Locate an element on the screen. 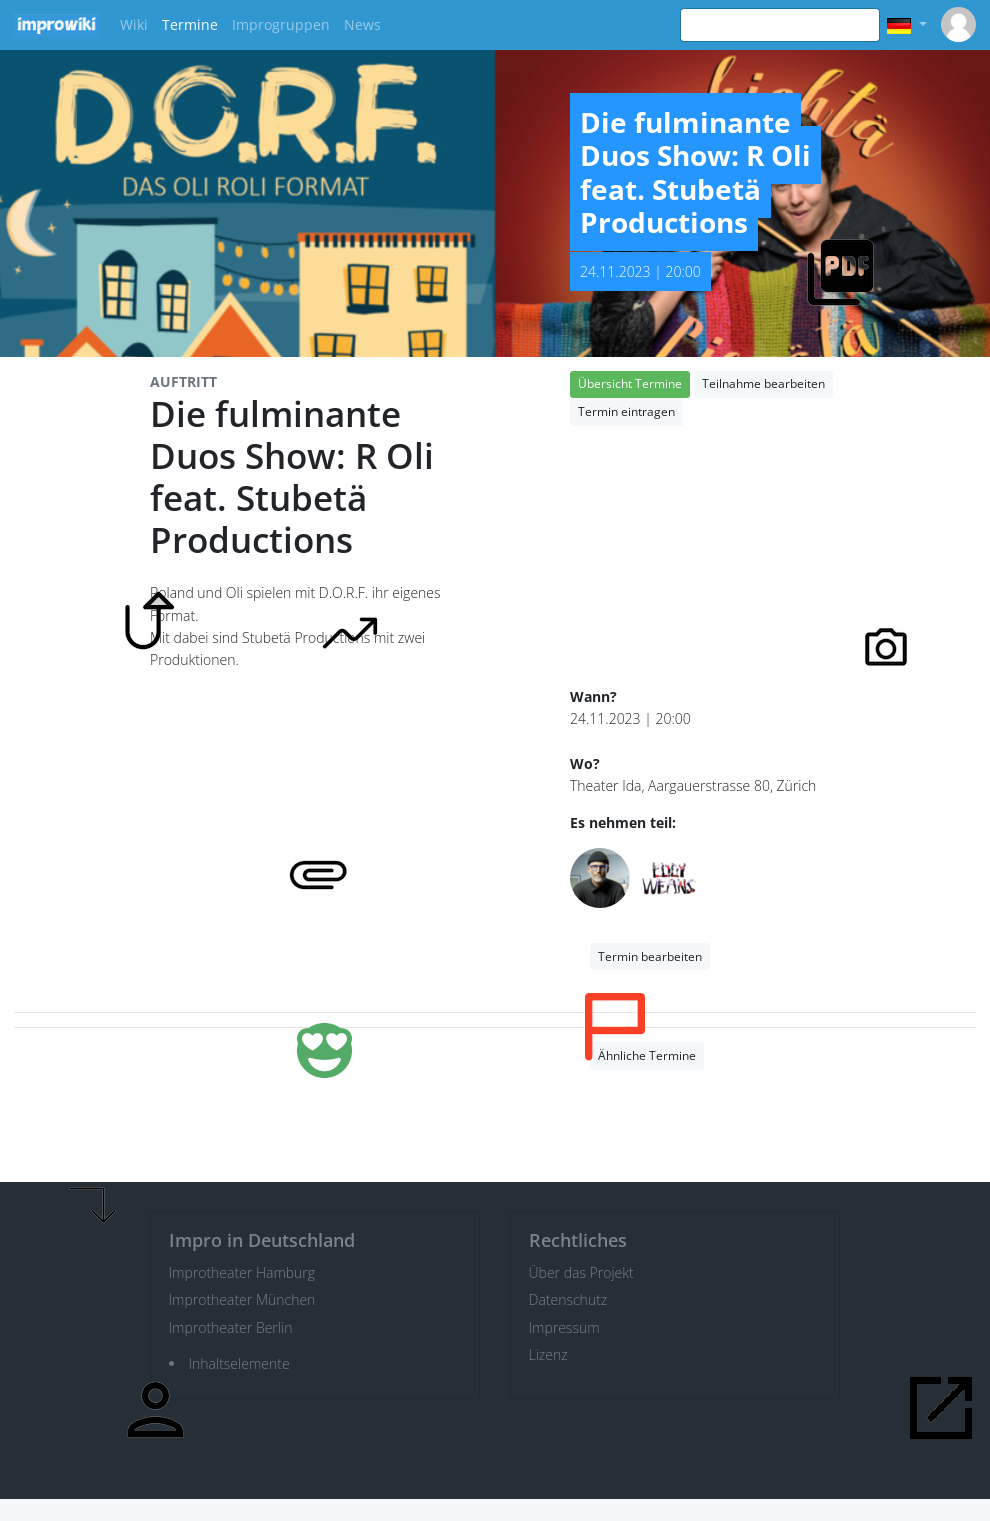 This screenshot has width=990, height=1521. view your profile is located at coordinates (155, 1409).